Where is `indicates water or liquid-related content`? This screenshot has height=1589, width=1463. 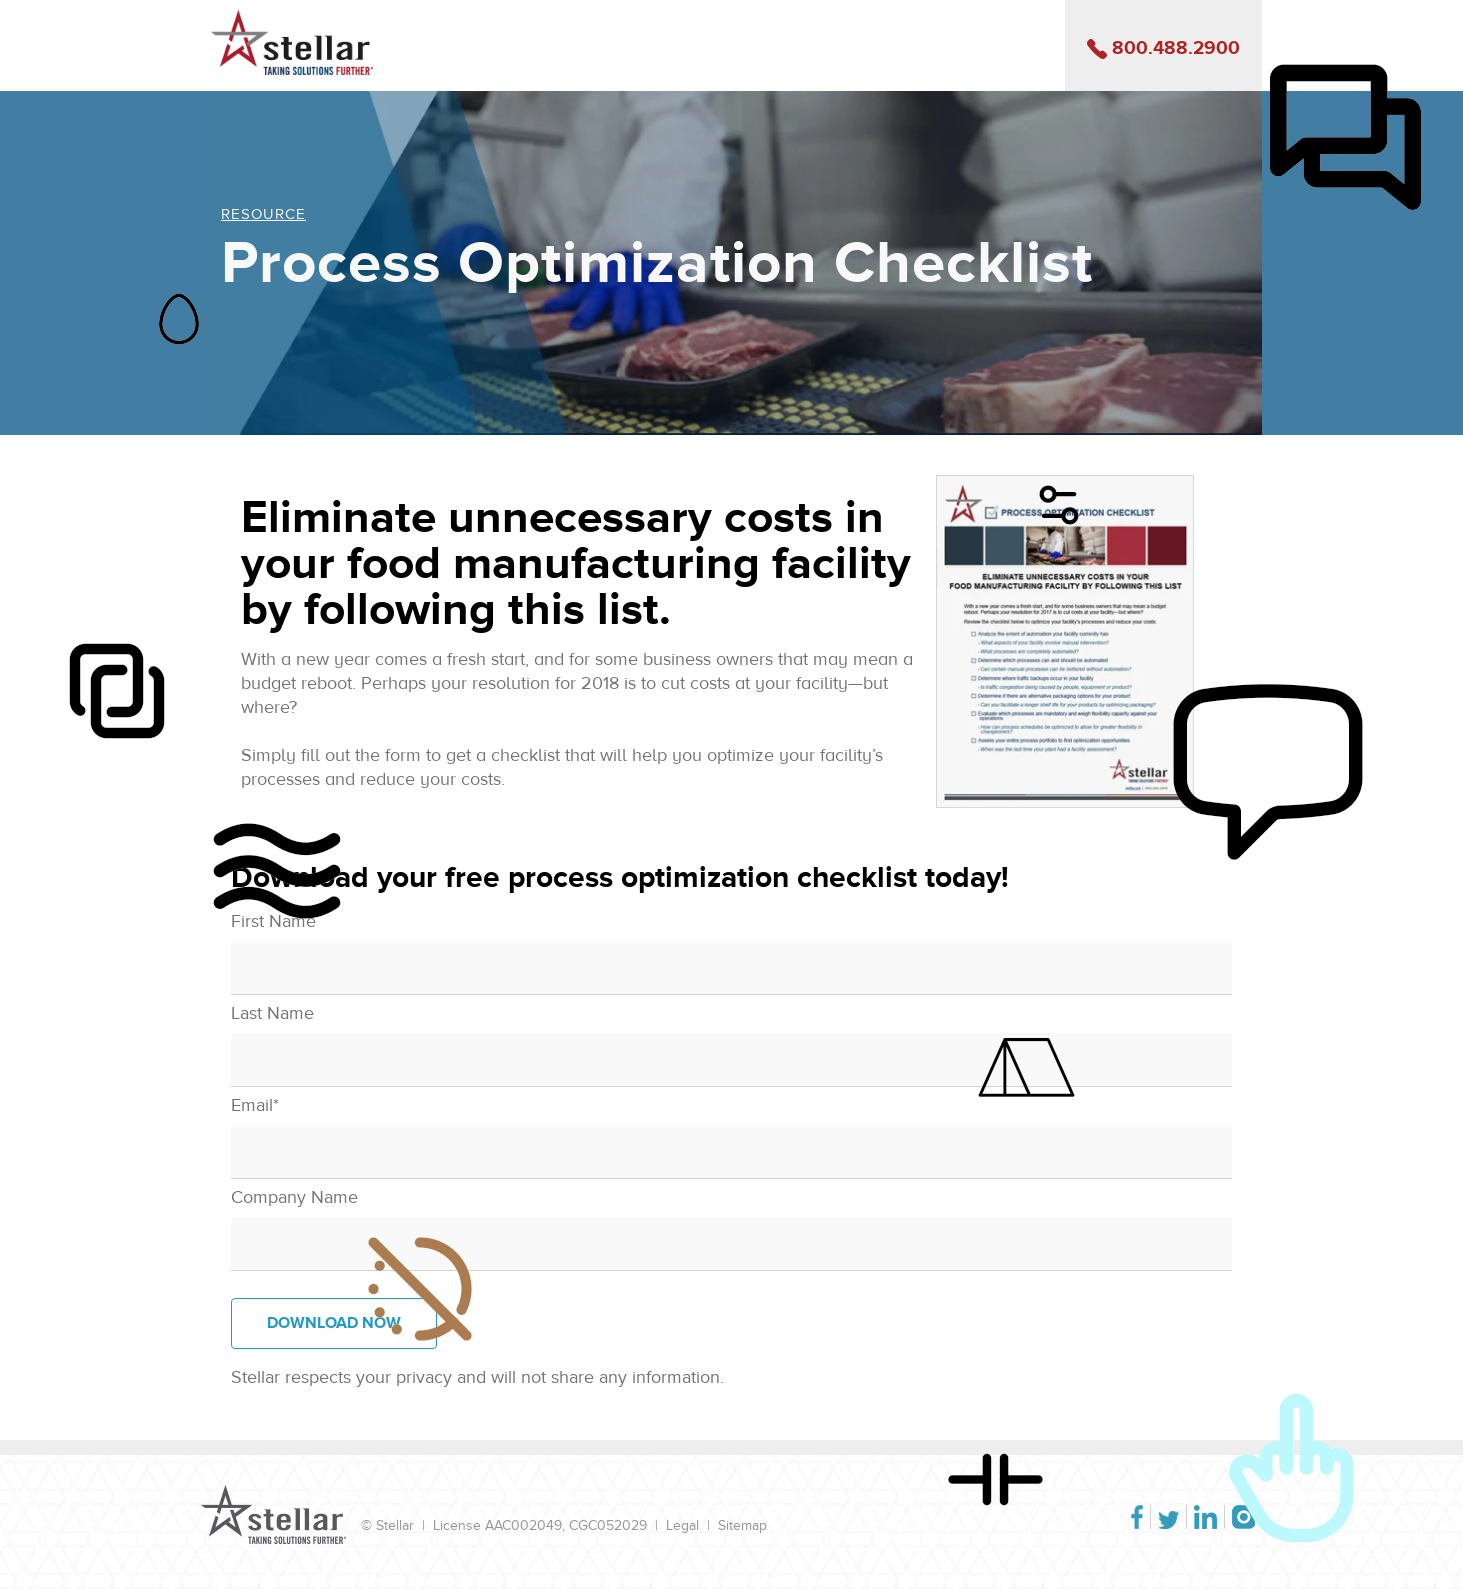
indicates water or liquid-related content is located at coordinates (277, 871).